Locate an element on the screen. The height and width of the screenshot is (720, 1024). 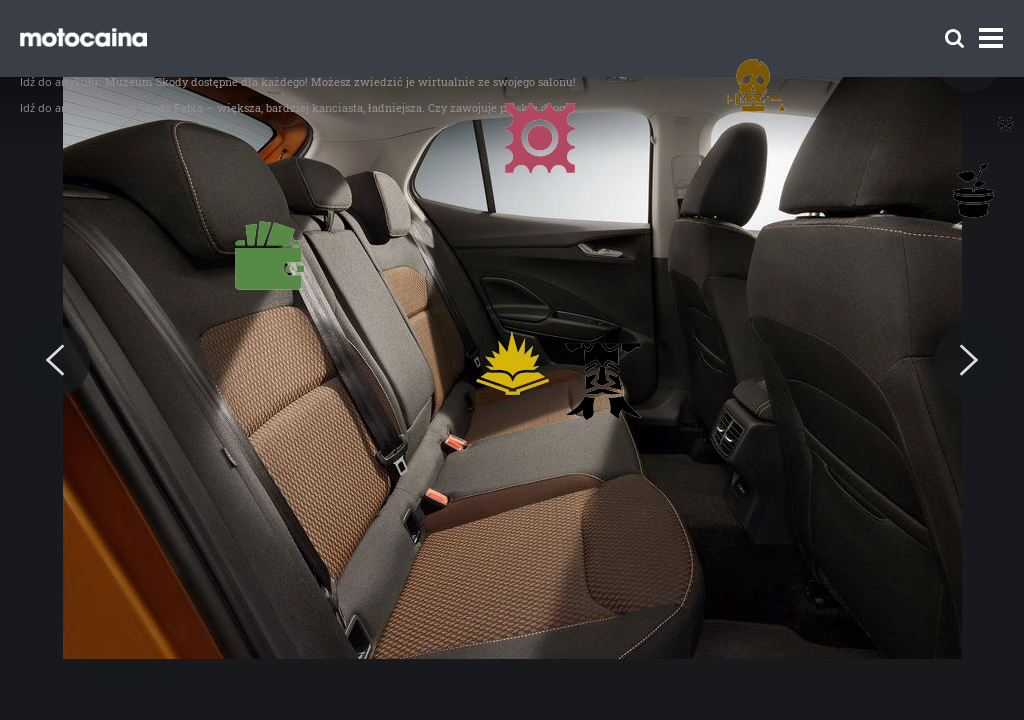
access knowledge base or learning resources is located at coordinates (512, 368).